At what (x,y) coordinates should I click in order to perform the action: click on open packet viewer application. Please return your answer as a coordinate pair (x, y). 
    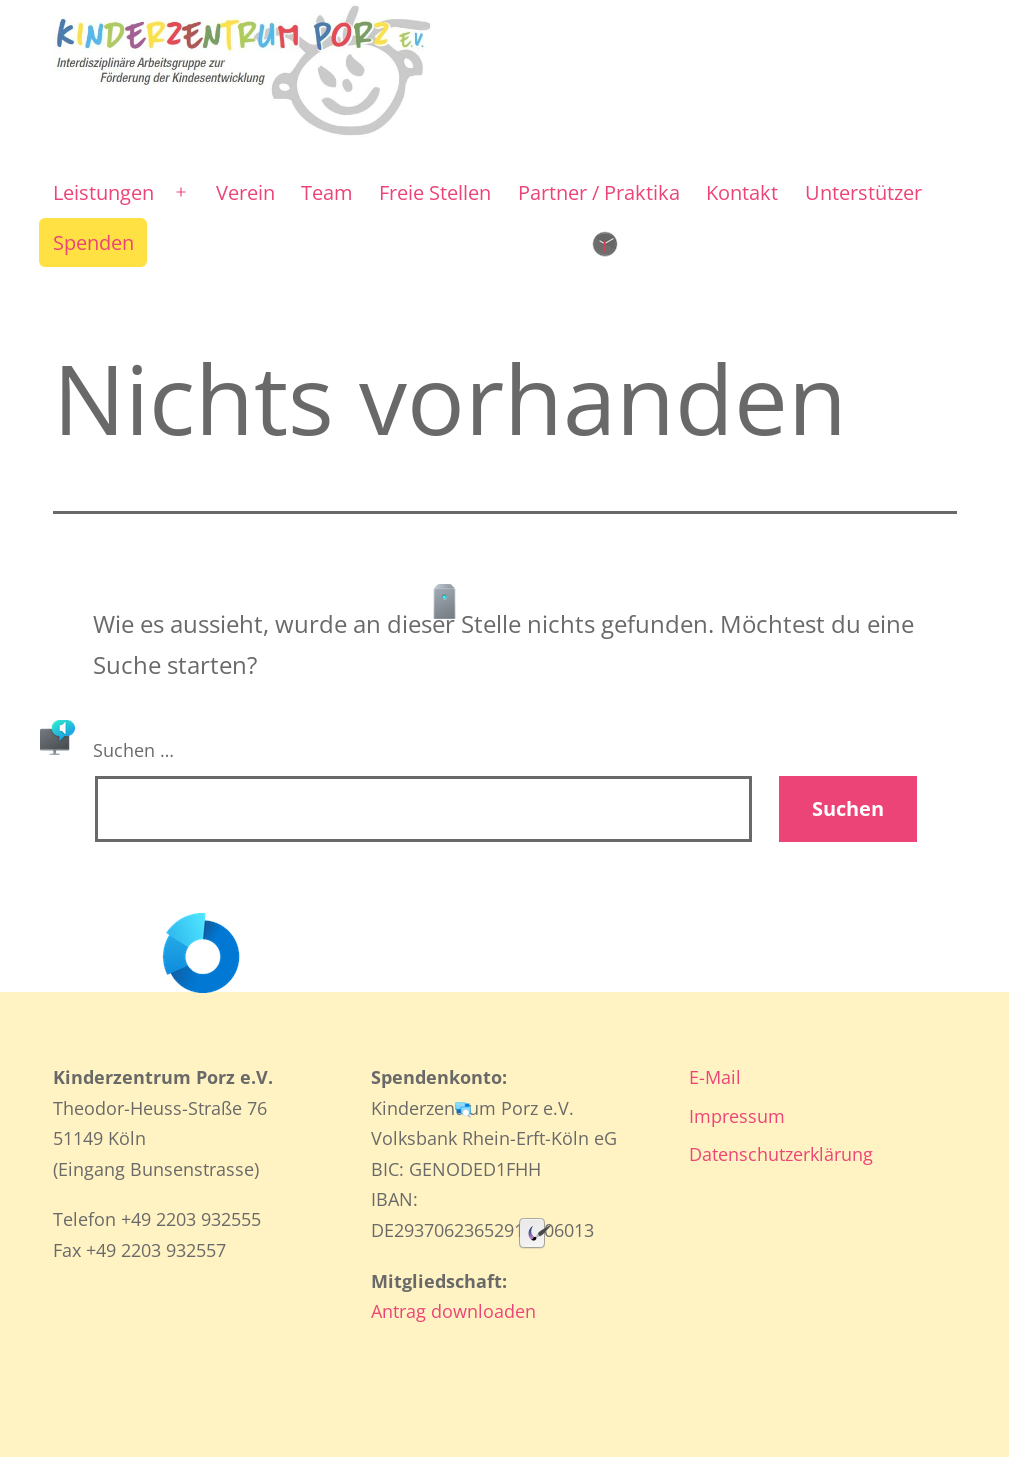
    Looking at the image, I should click on (463, 1110).